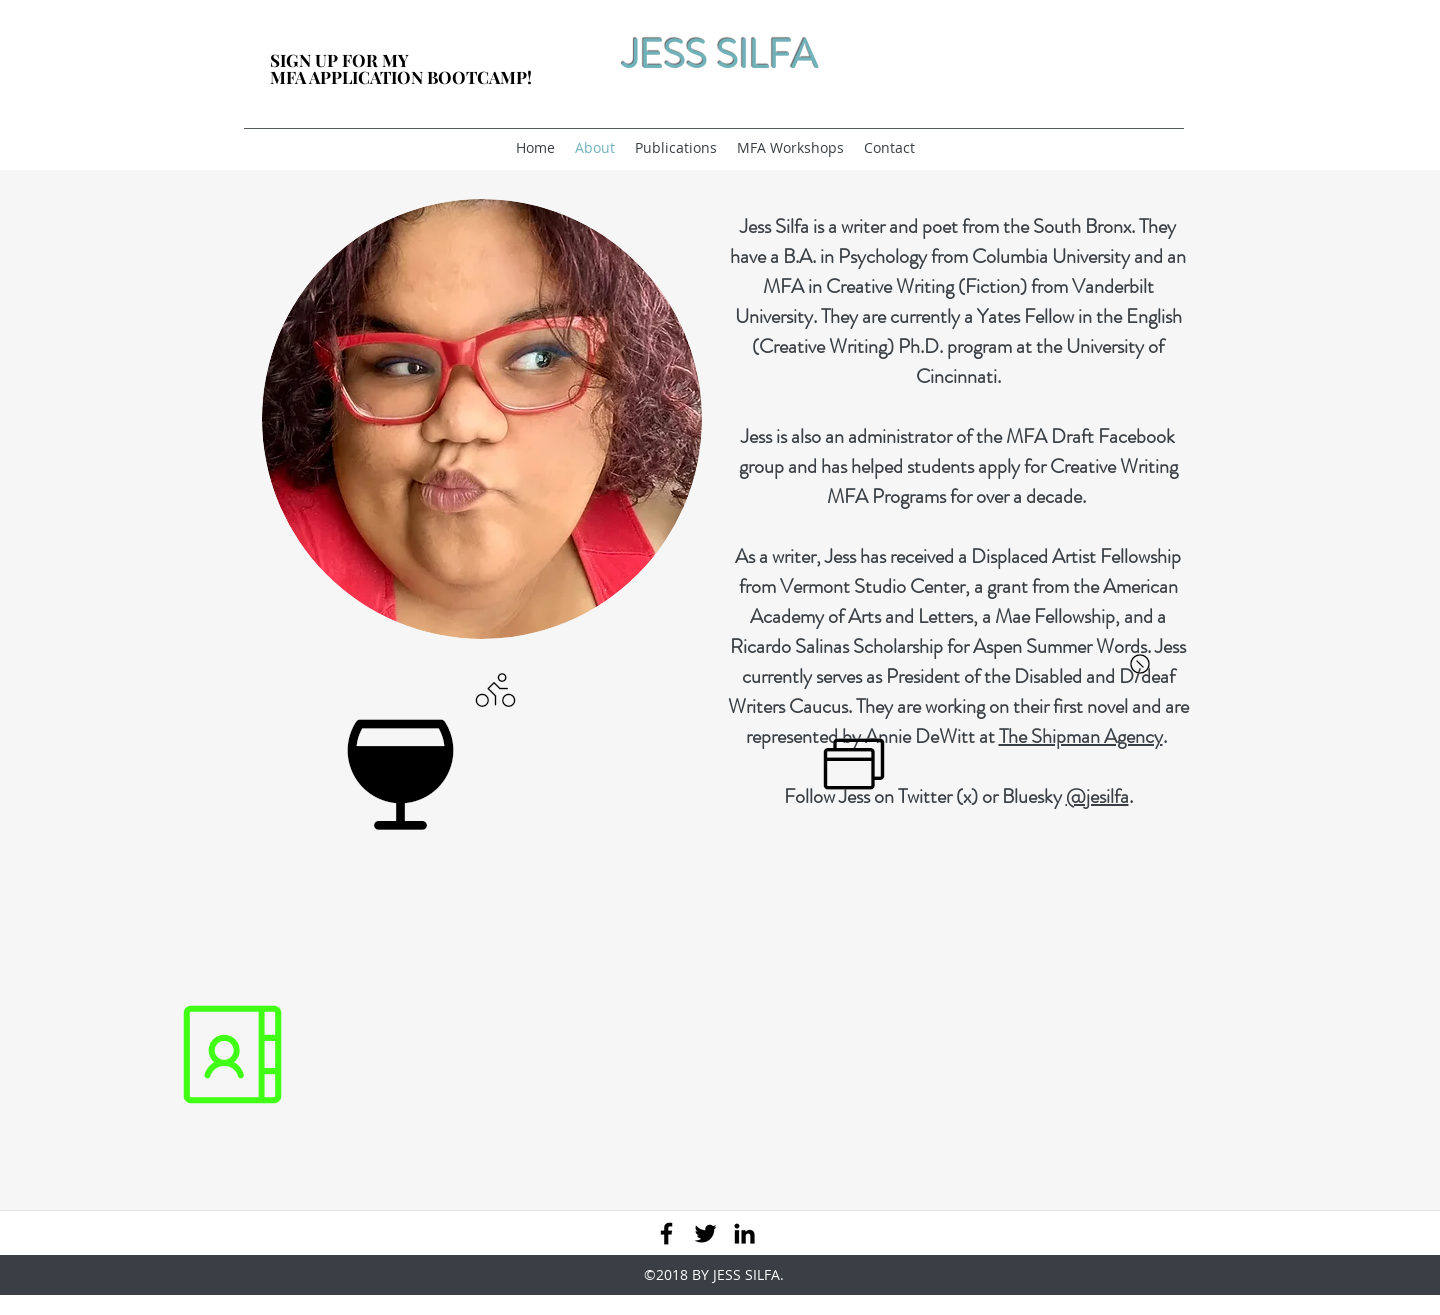 The height and width of the screenshot is (1315, 1440). I want to click on open your contacts or address book, so click(232, 1054).